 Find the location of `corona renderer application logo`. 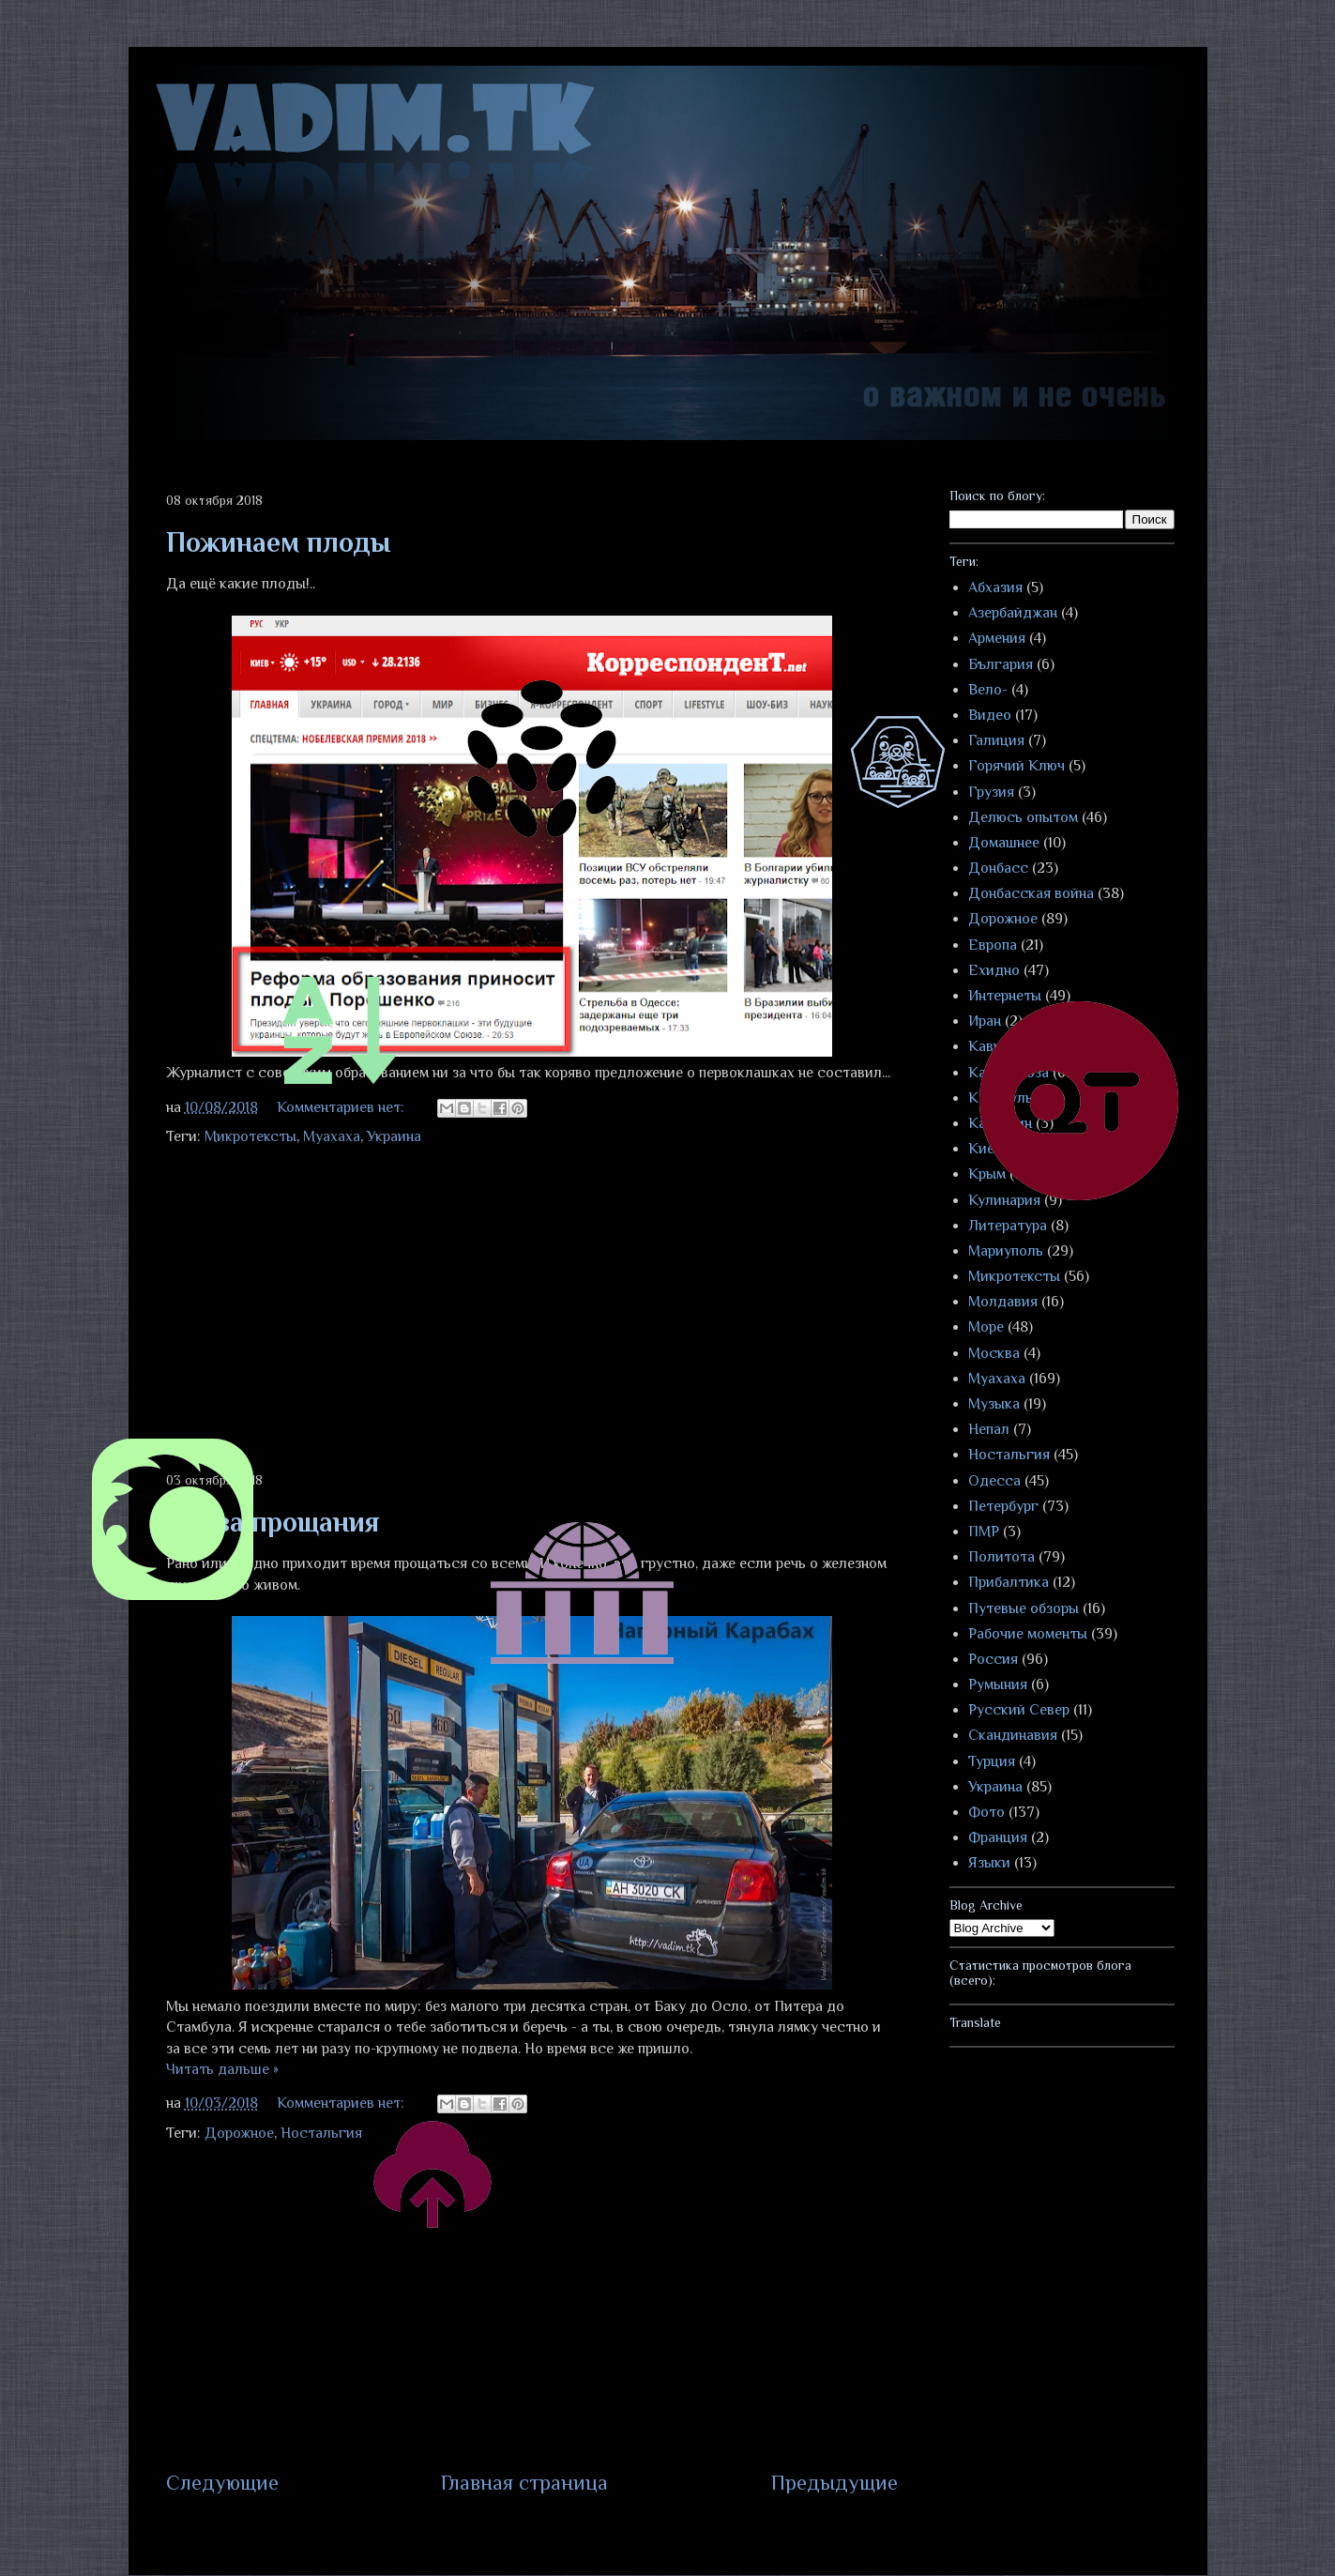

corona renderer application logo is located at coordinates (173, 1519).